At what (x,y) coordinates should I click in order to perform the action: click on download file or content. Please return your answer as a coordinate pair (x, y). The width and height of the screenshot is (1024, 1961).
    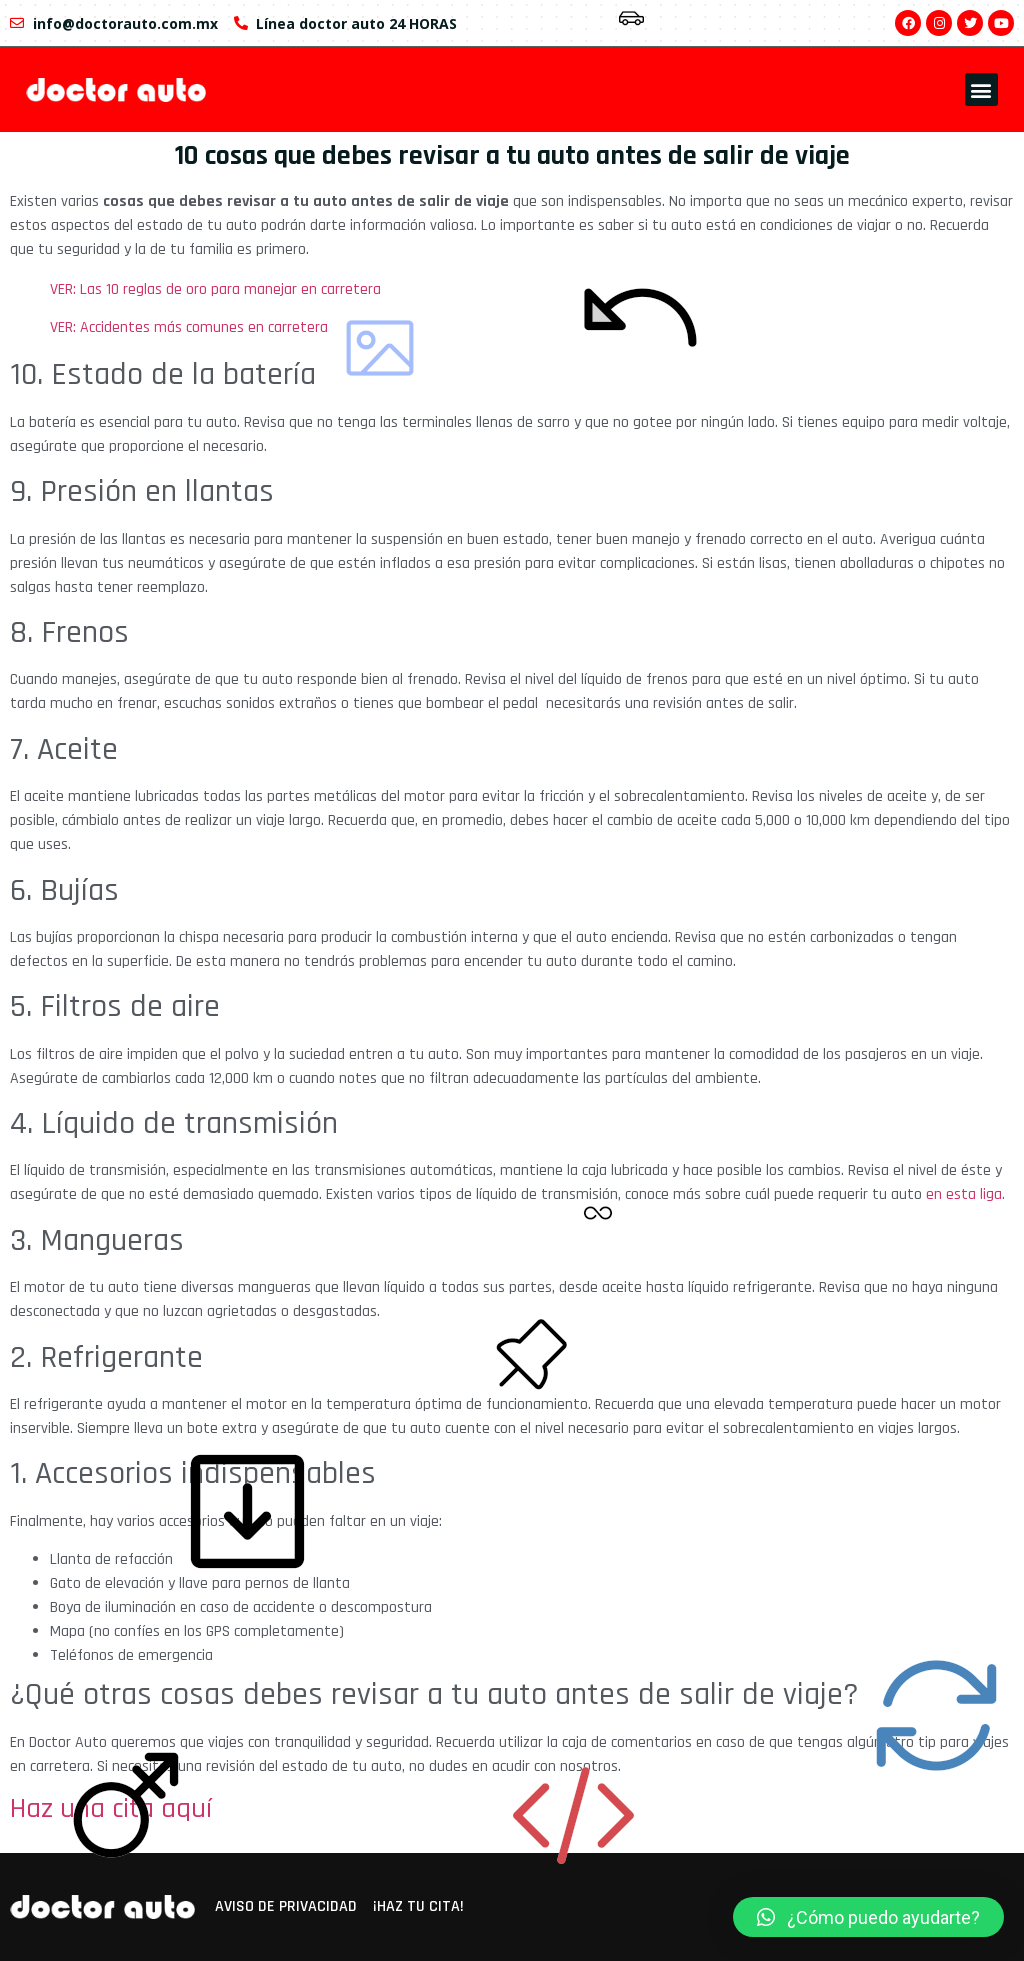
    Looking at the image, I should click on (247, 1511).